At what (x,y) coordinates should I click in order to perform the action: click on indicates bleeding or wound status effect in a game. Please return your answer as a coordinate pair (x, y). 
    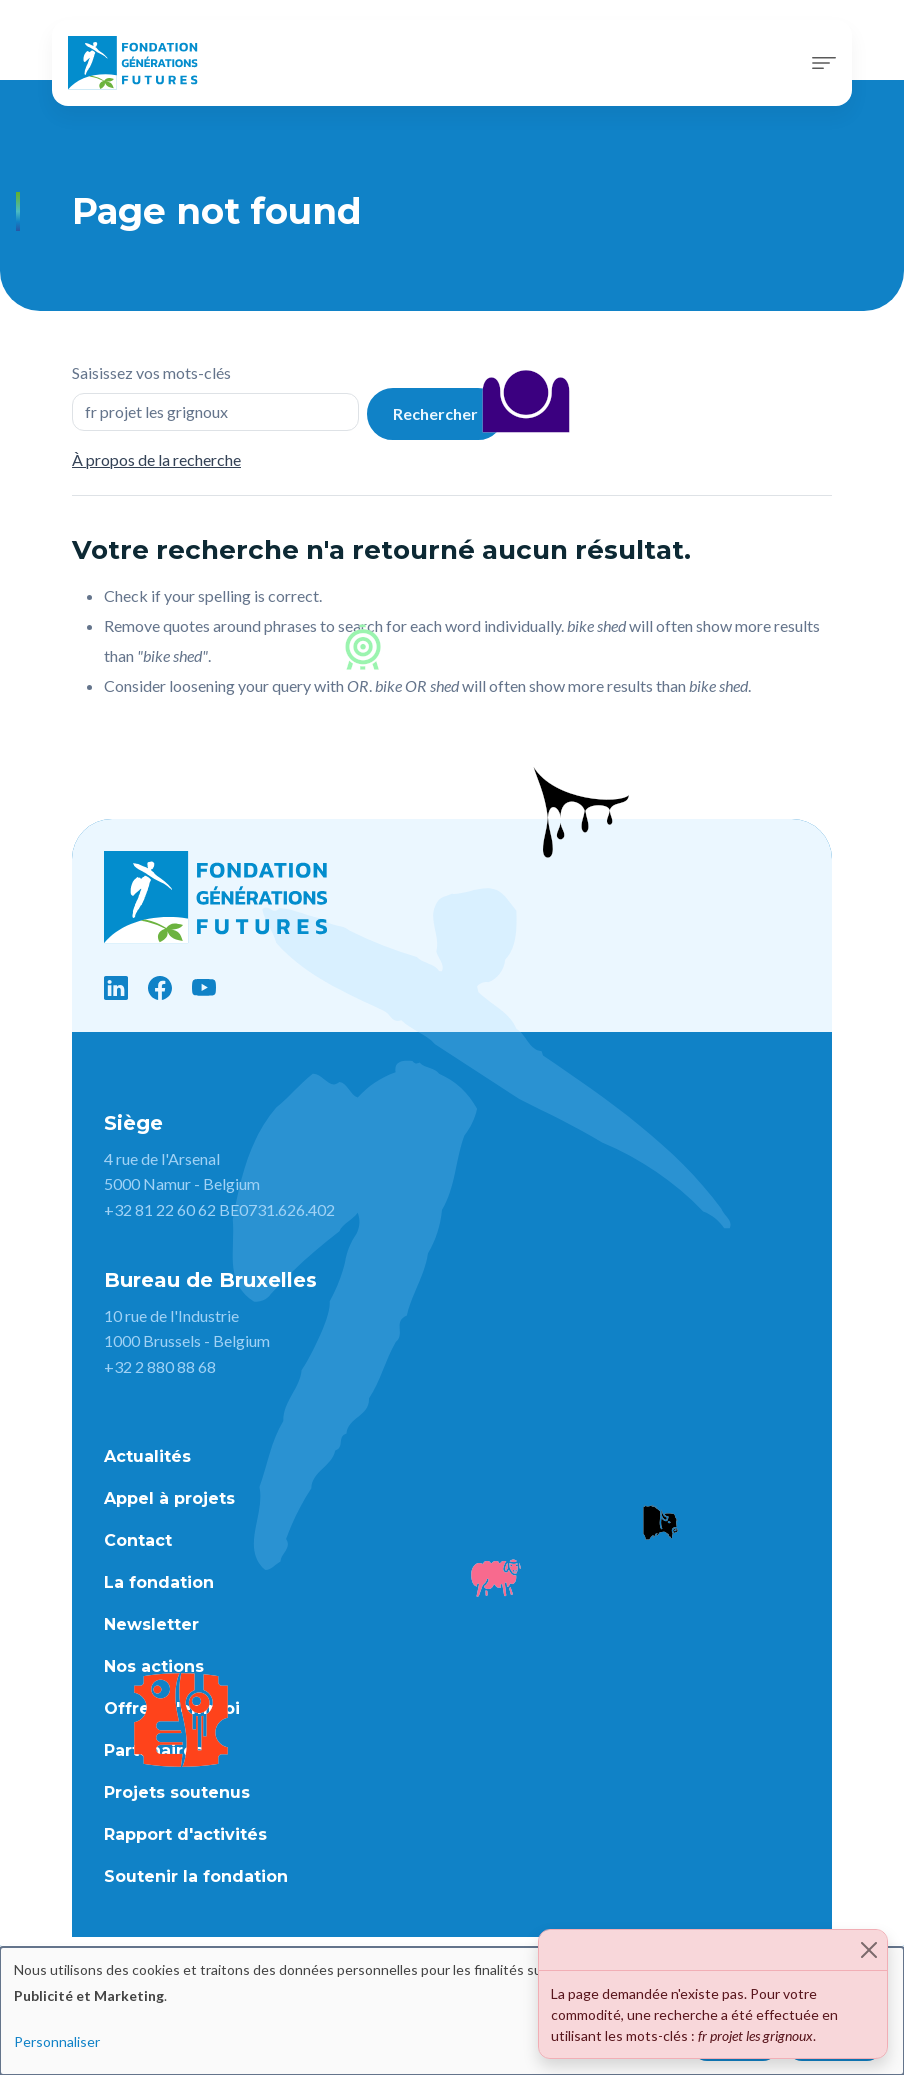
    Looking at the image, I should click on (581, 810).